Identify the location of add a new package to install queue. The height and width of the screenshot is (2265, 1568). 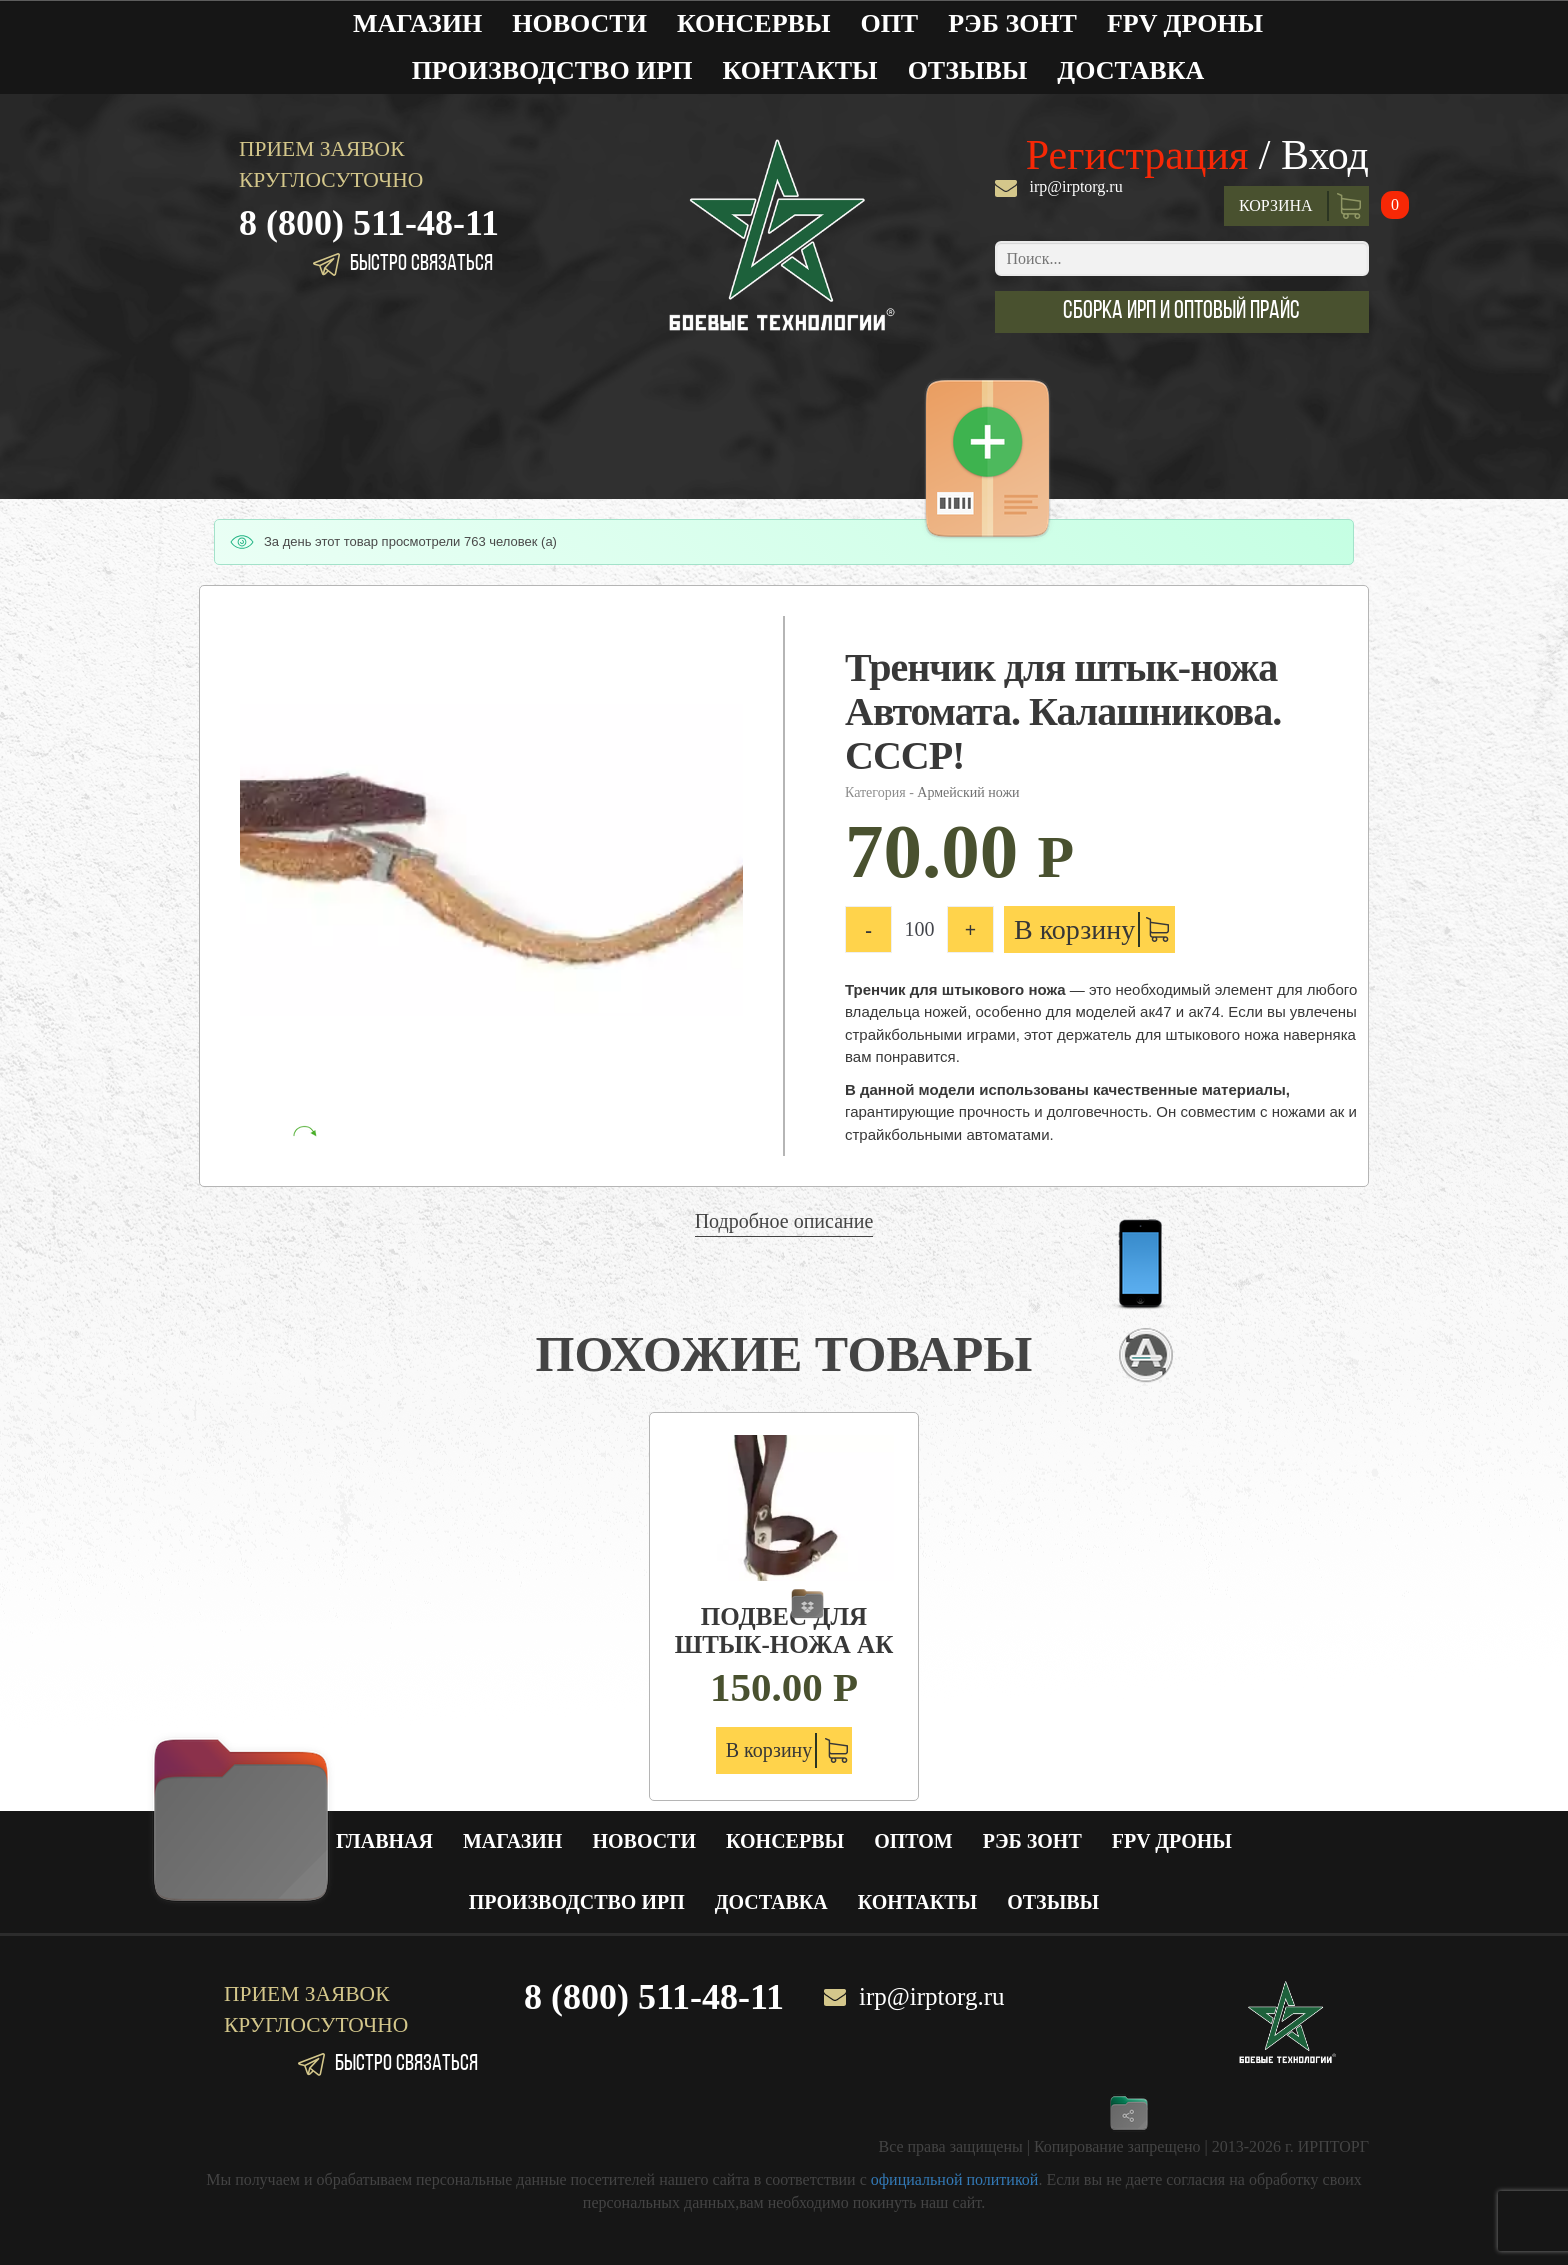
(987, 458).